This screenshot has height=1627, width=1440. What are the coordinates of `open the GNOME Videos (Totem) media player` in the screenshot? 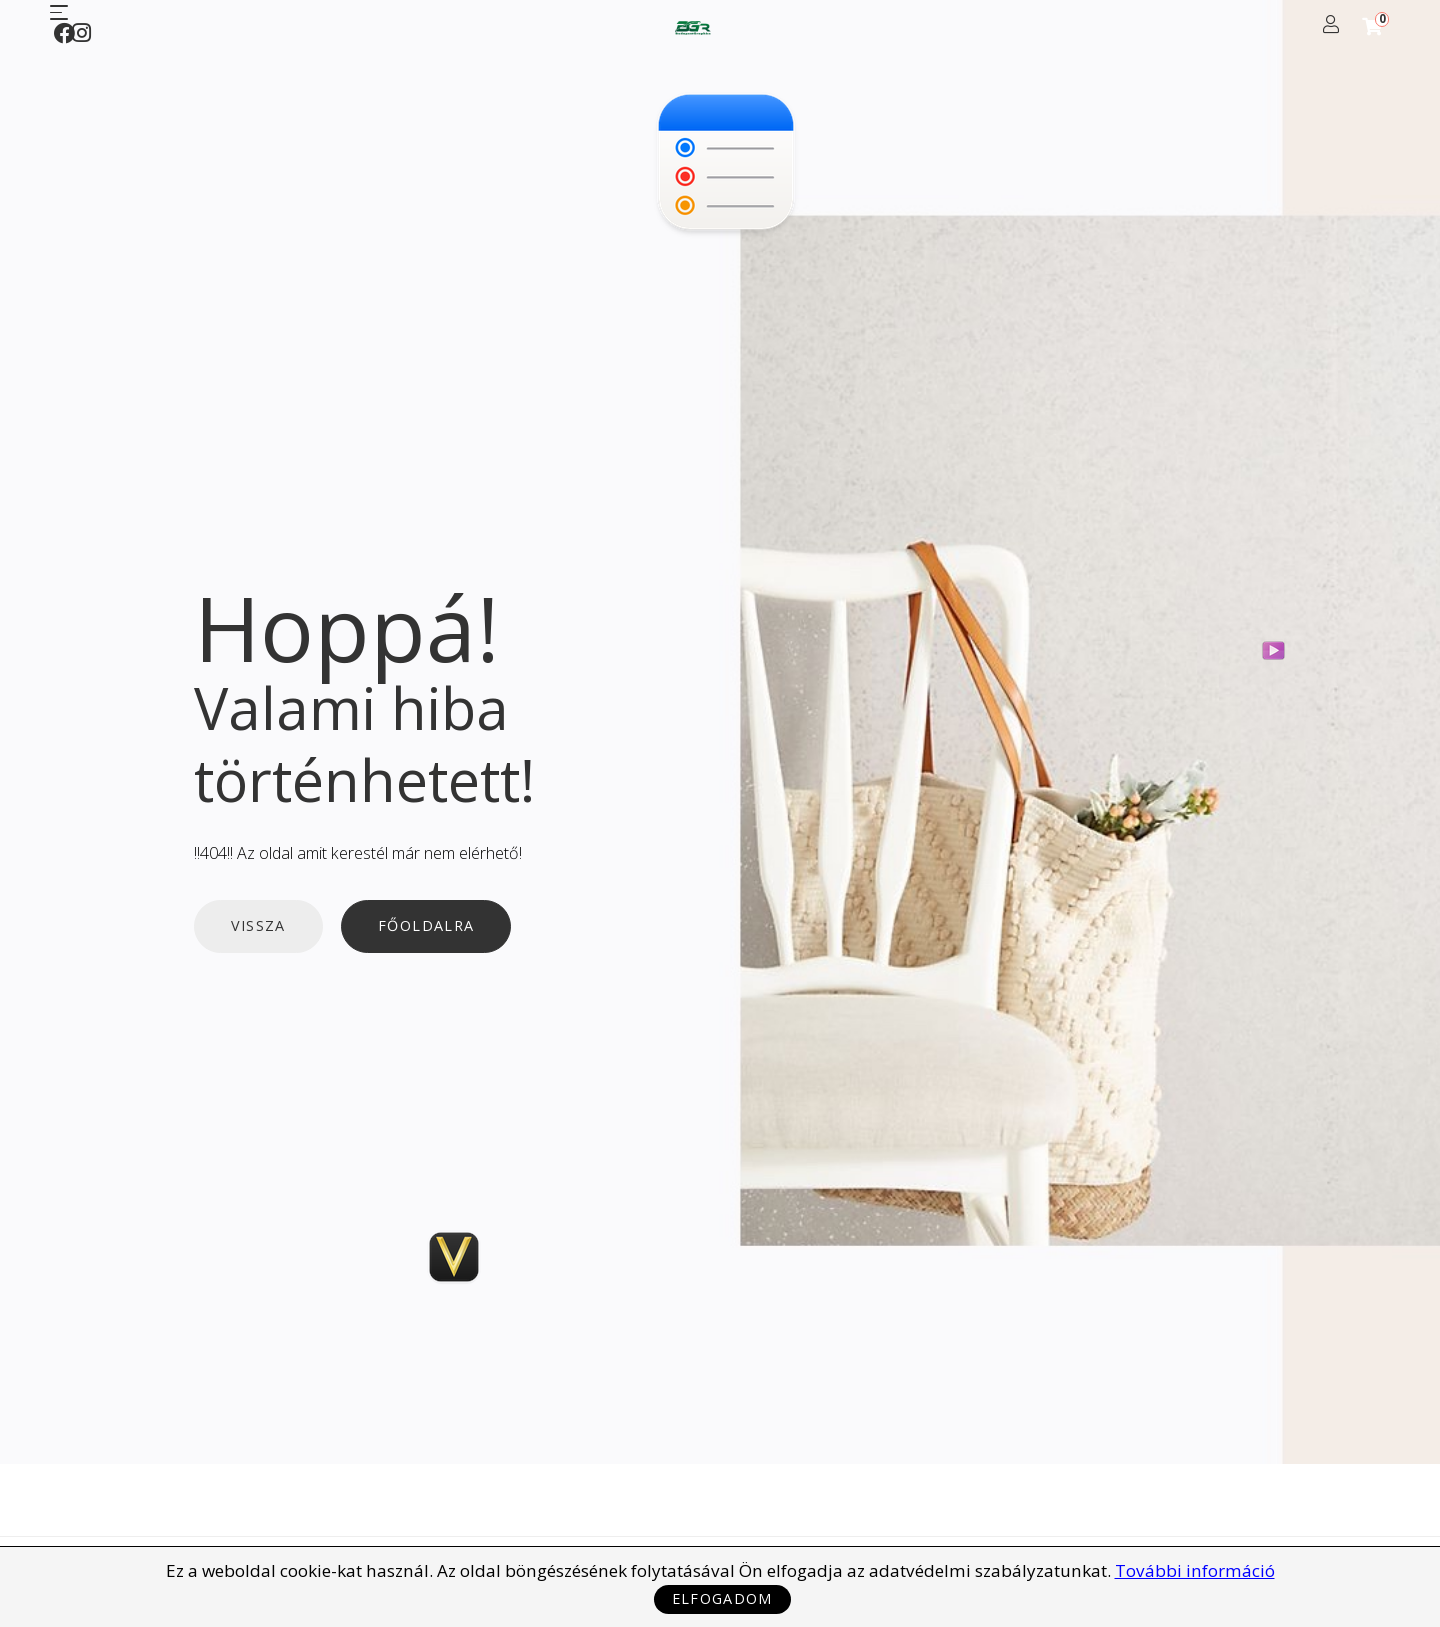 It's located at (1273, 650).